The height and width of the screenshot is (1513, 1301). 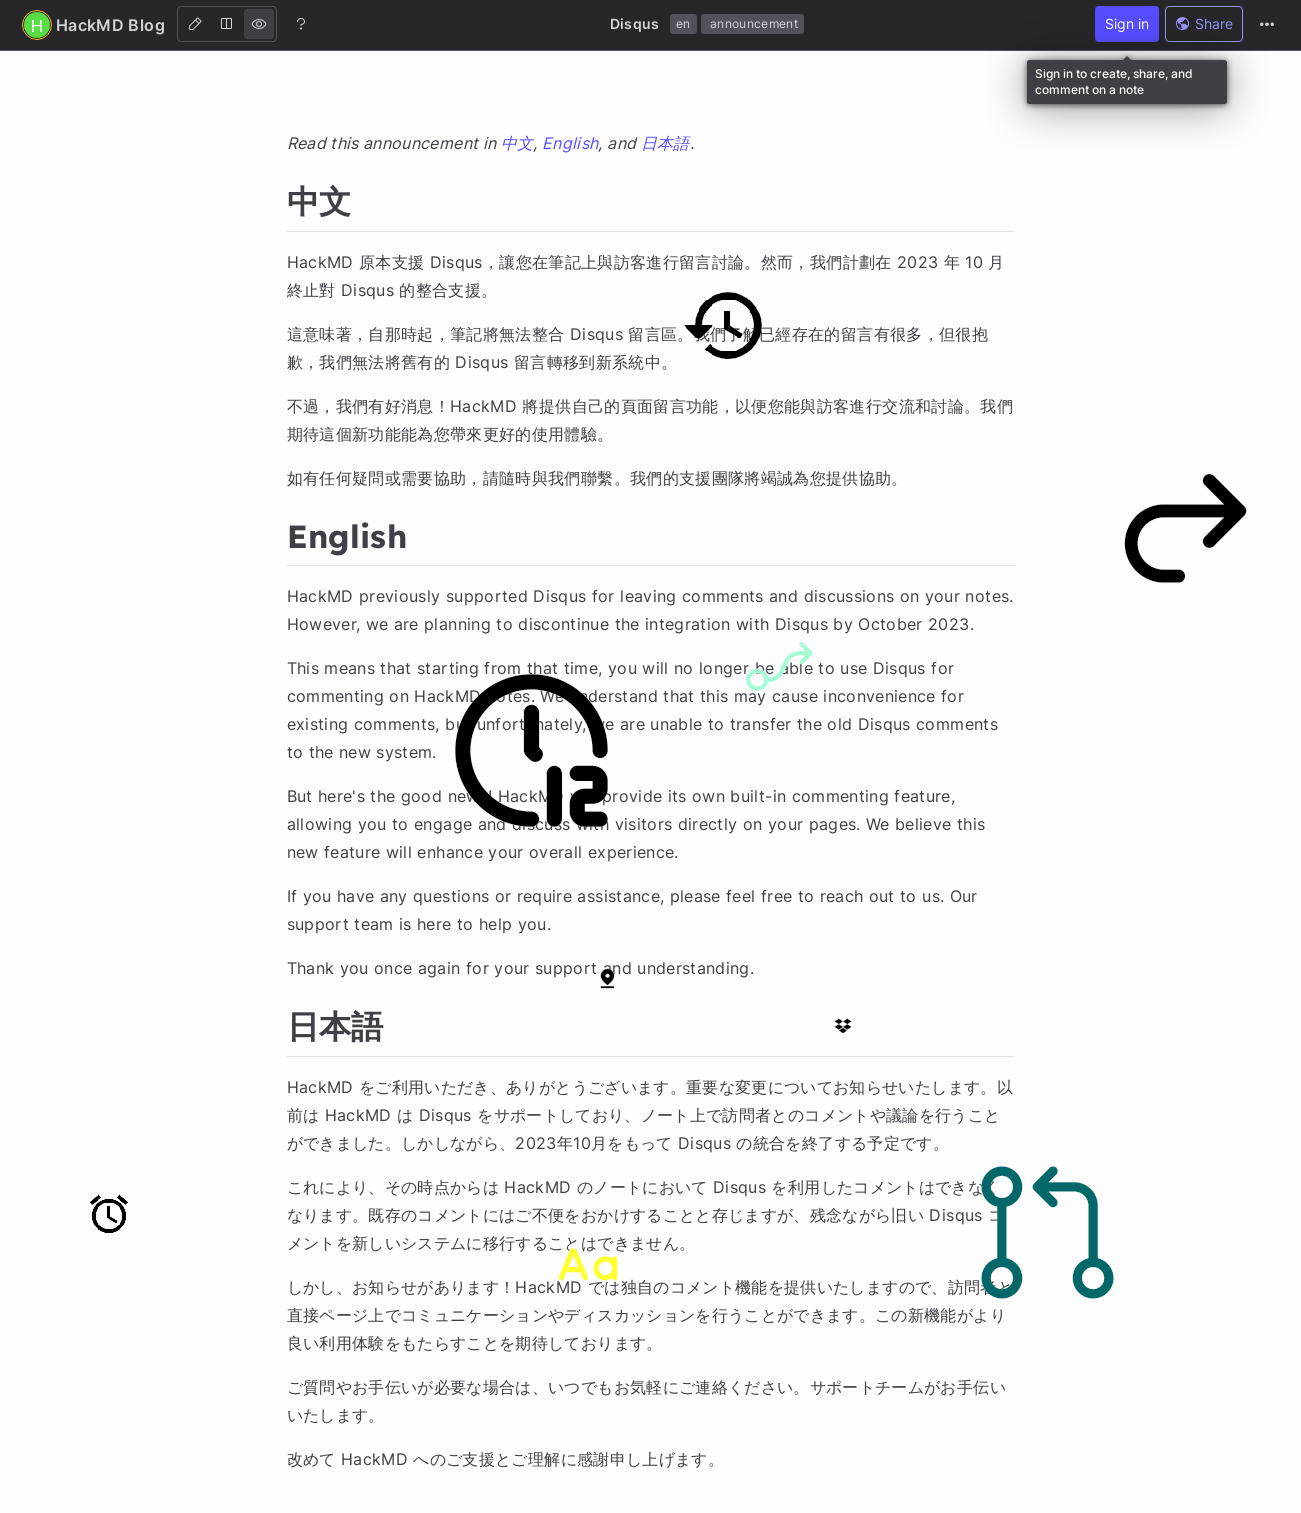 I want to click on toggle case-sensitive search matching, so click(x=588, y=1267).